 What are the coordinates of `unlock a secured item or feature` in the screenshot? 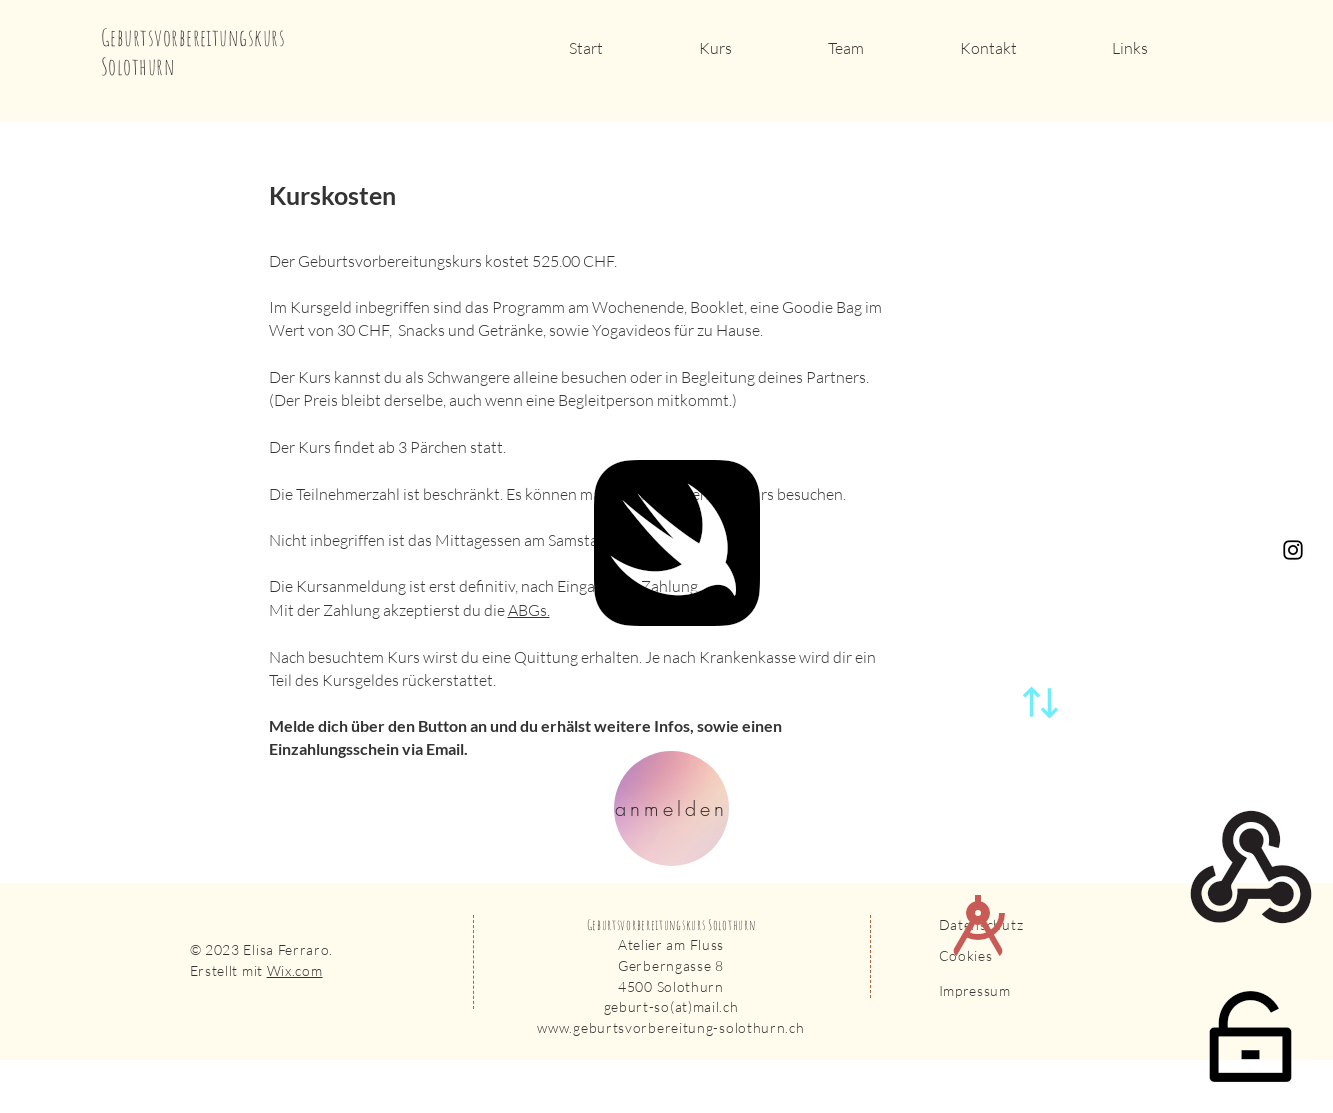 It's located at (1250, 1036).